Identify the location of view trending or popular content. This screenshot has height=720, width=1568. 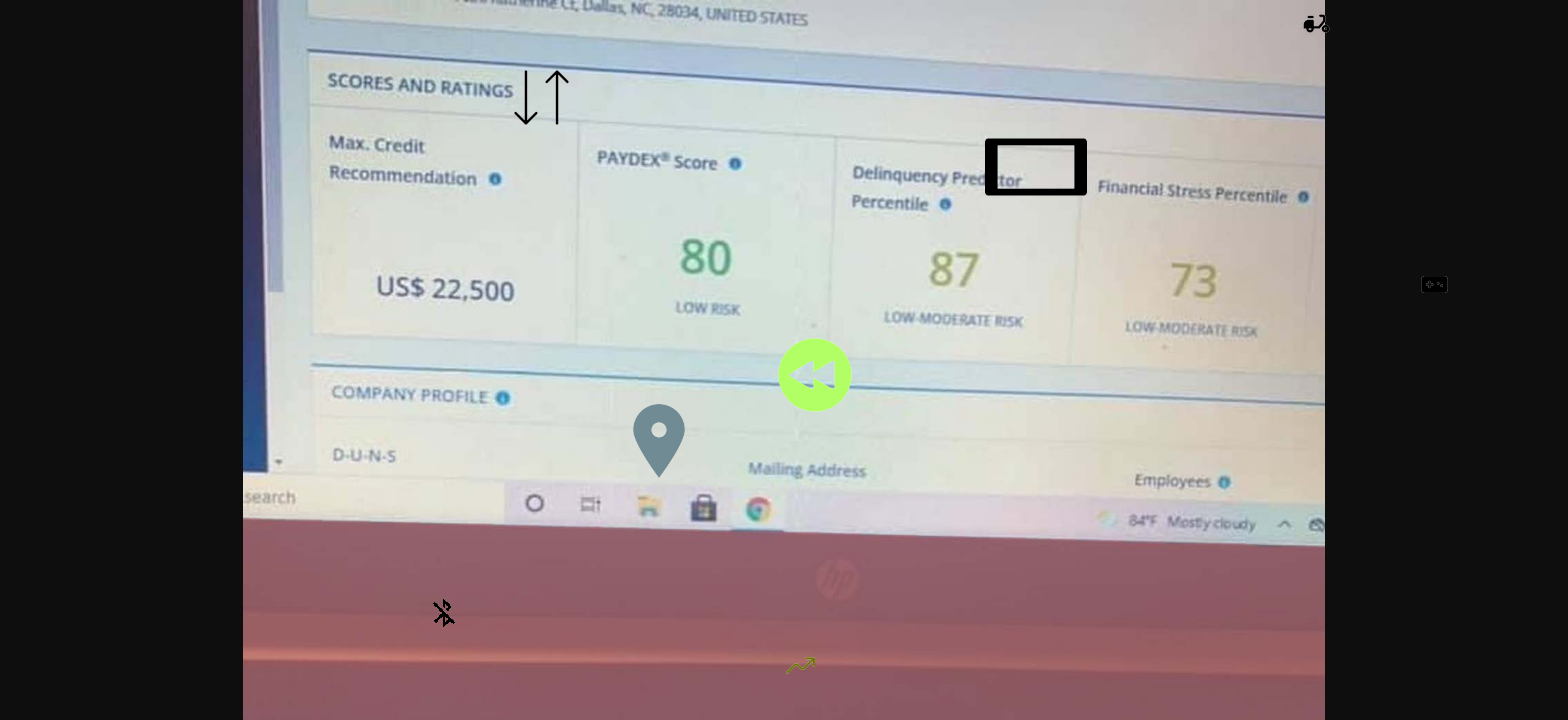
(800, 665).